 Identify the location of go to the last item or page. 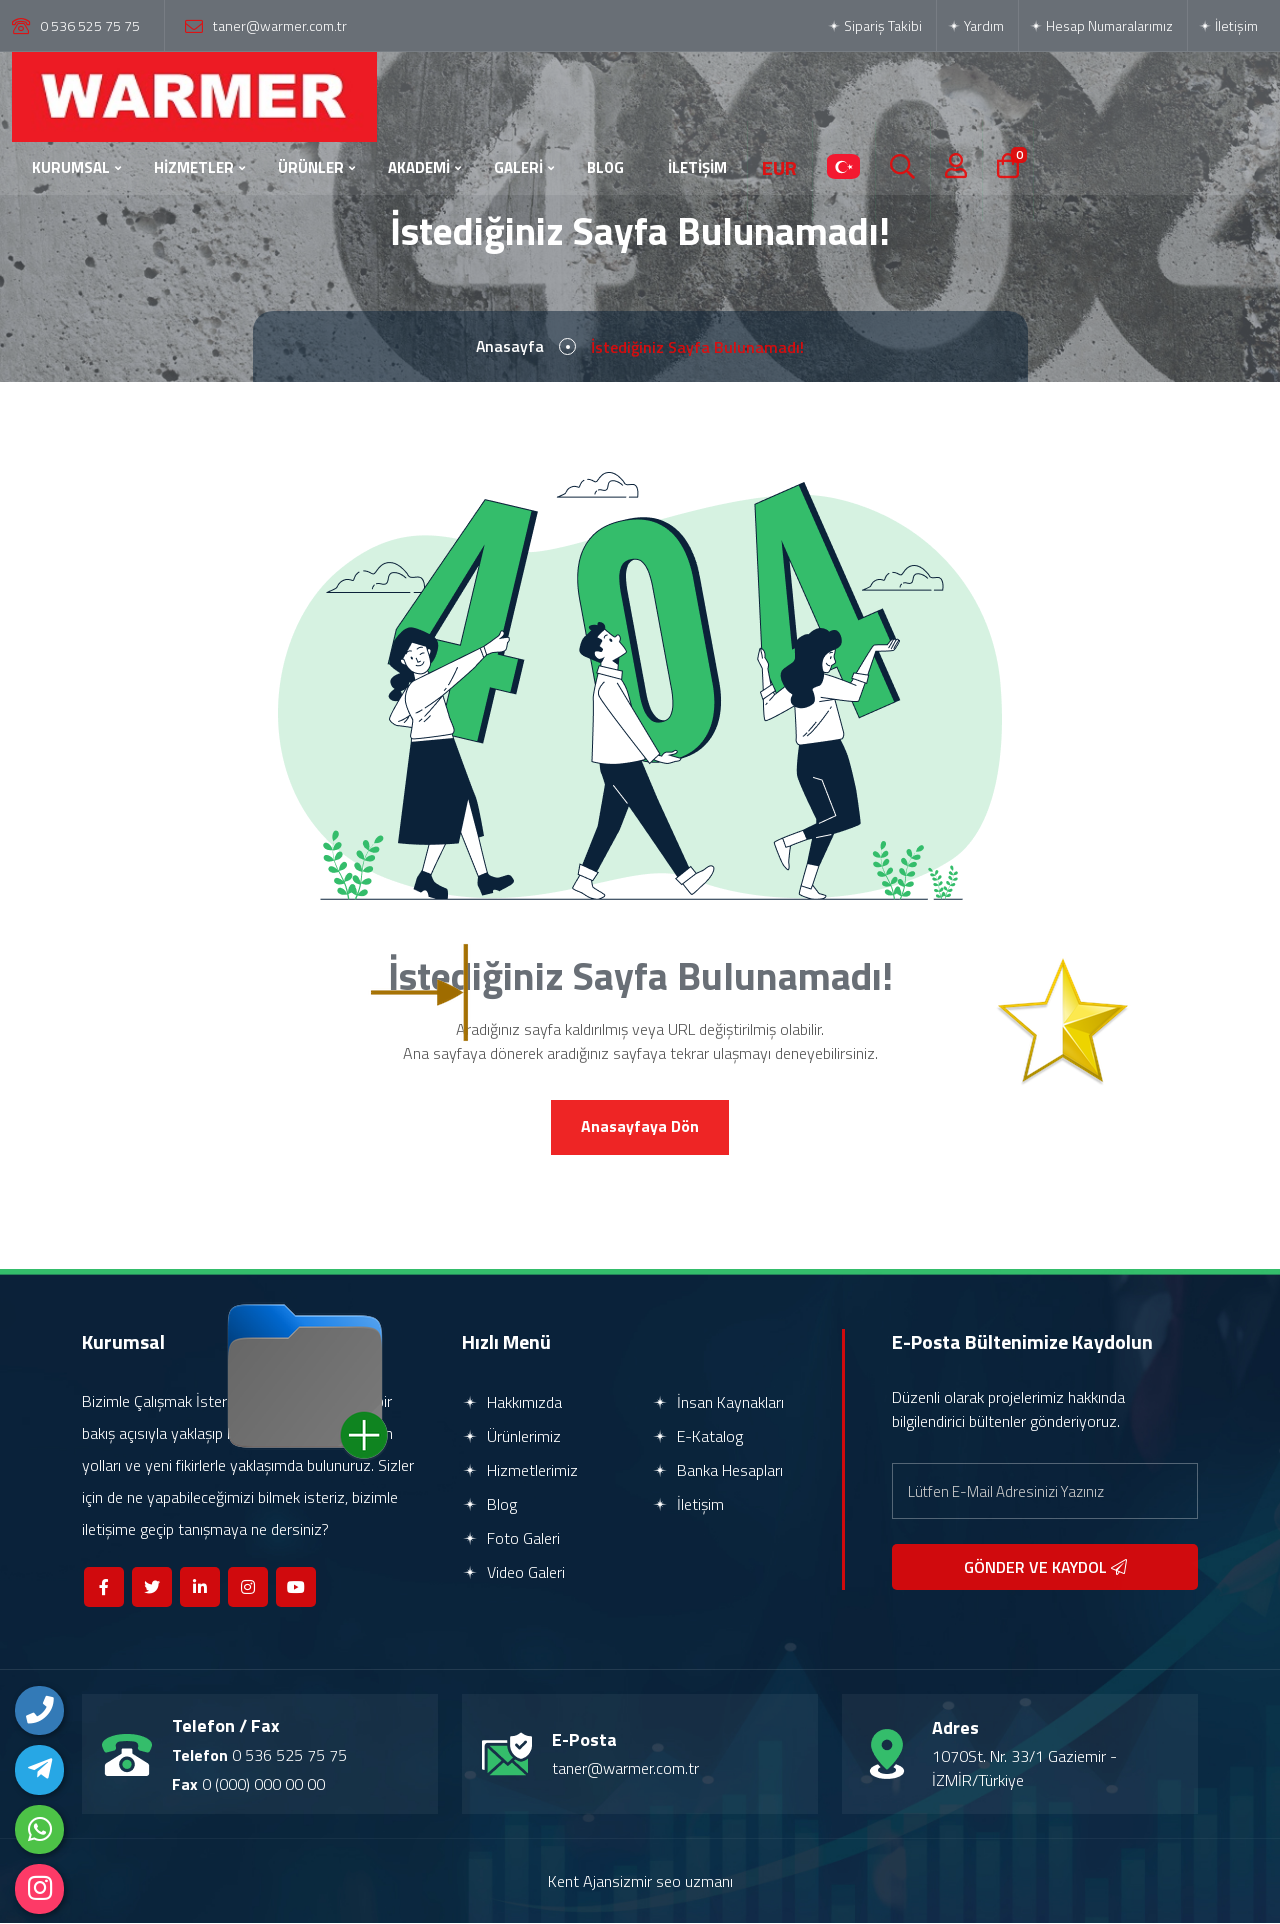
(419, 992).